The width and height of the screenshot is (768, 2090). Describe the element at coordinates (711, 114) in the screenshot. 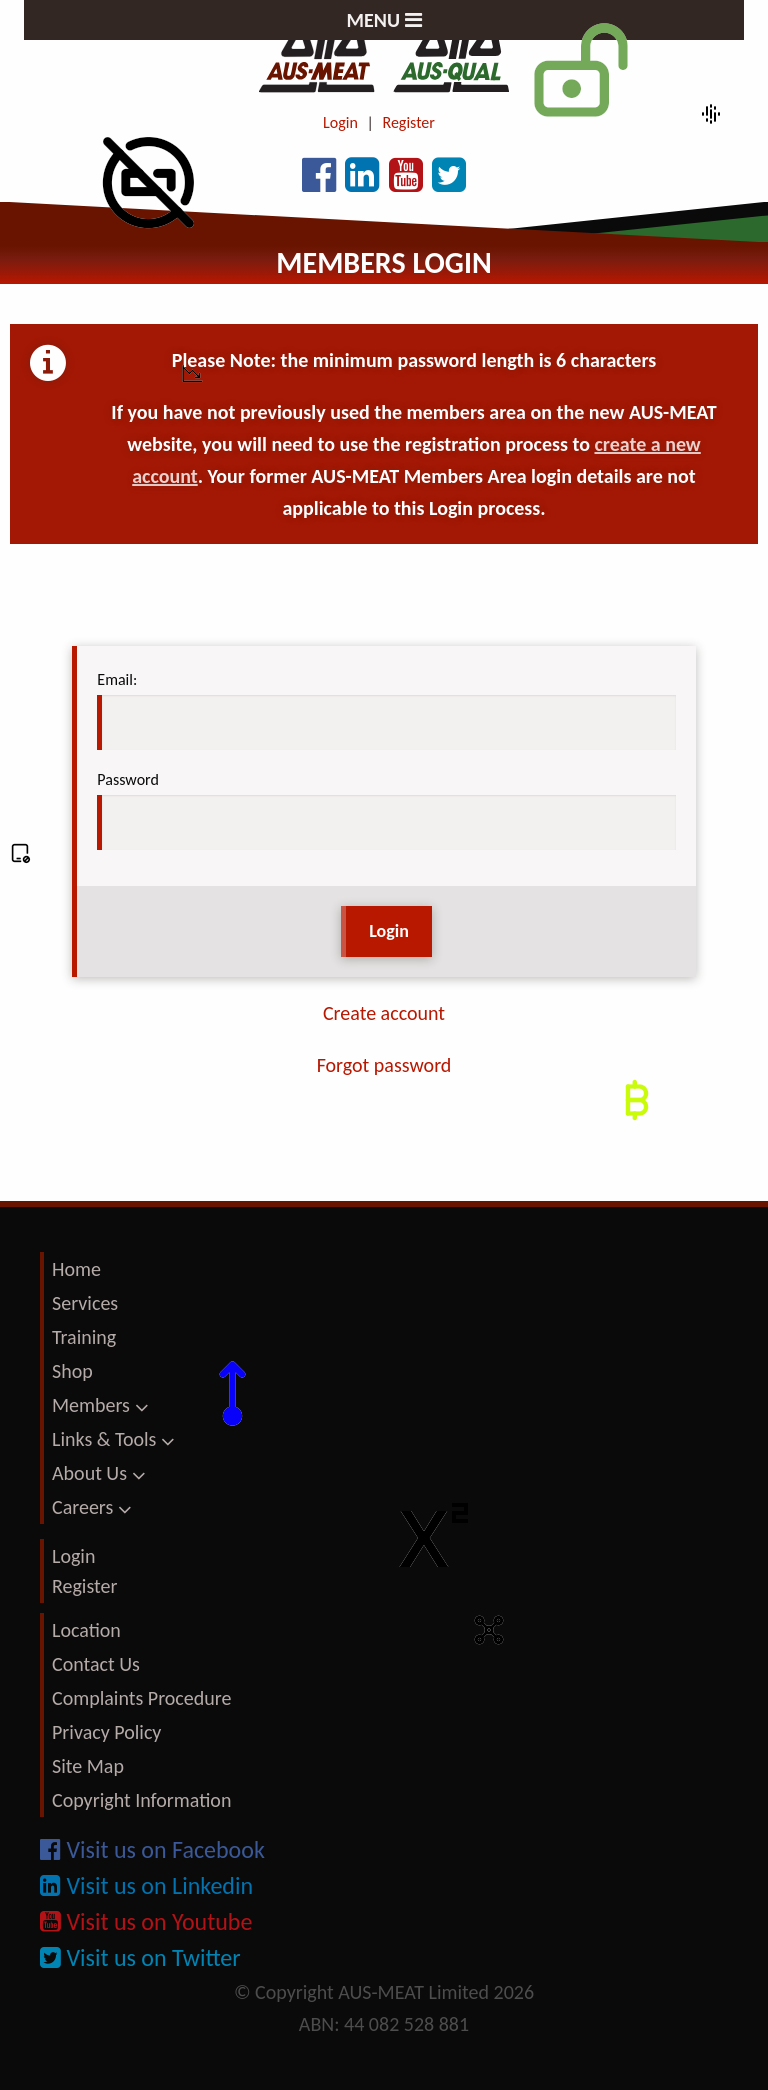

I see `open Google Podcasts` at that location.